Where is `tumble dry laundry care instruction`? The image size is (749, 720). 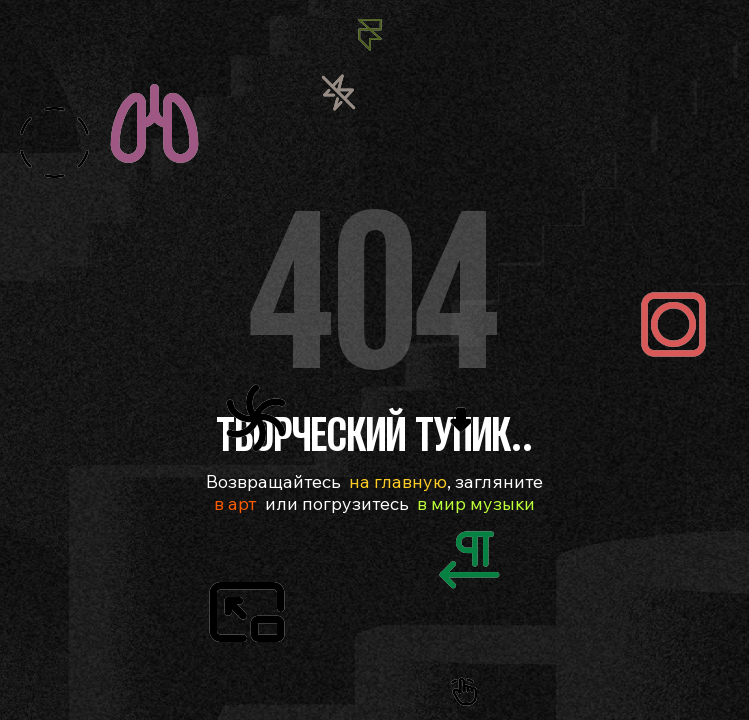
tumble dry laundry care instruction is located at coordinates (673, 324).